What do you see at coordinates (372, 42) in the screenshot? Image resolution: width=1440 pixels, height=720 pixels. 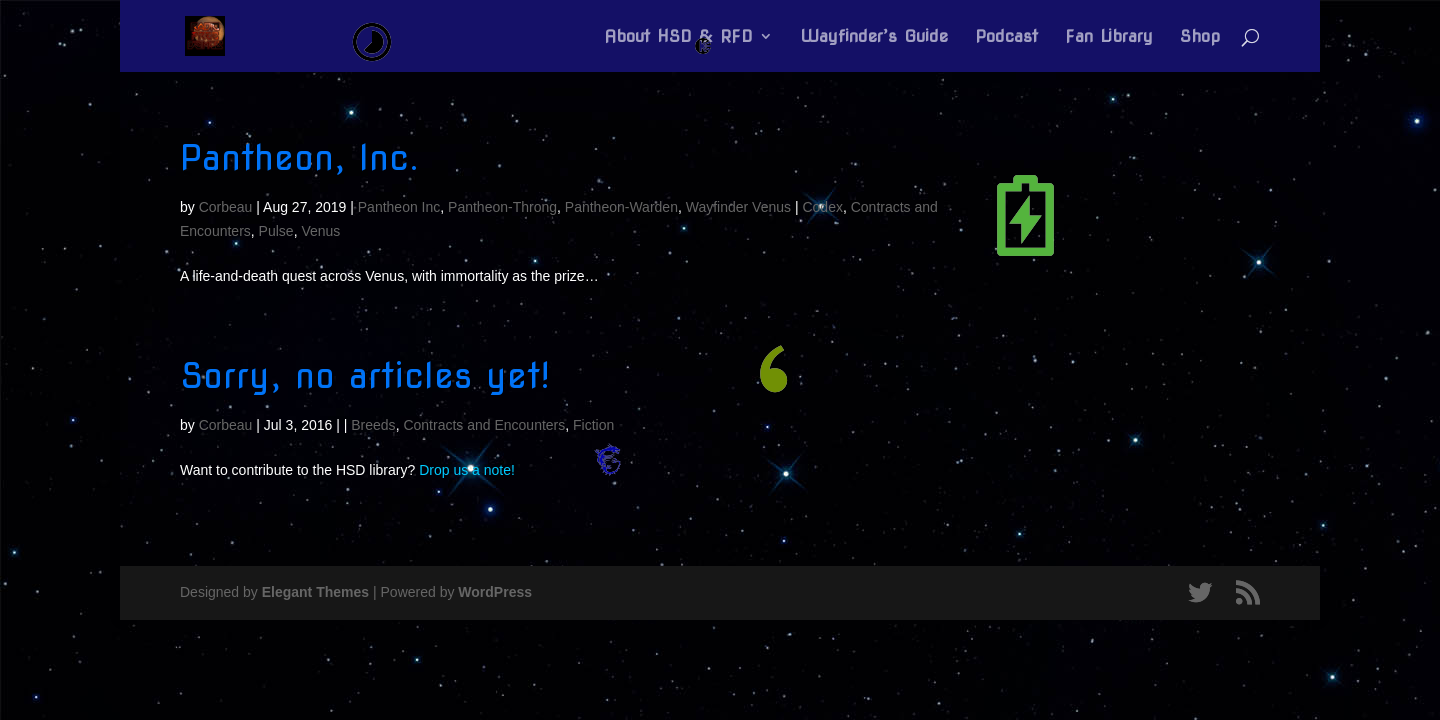 I see `indicates task or download is 50% complete` at bounding box center [372, 42].